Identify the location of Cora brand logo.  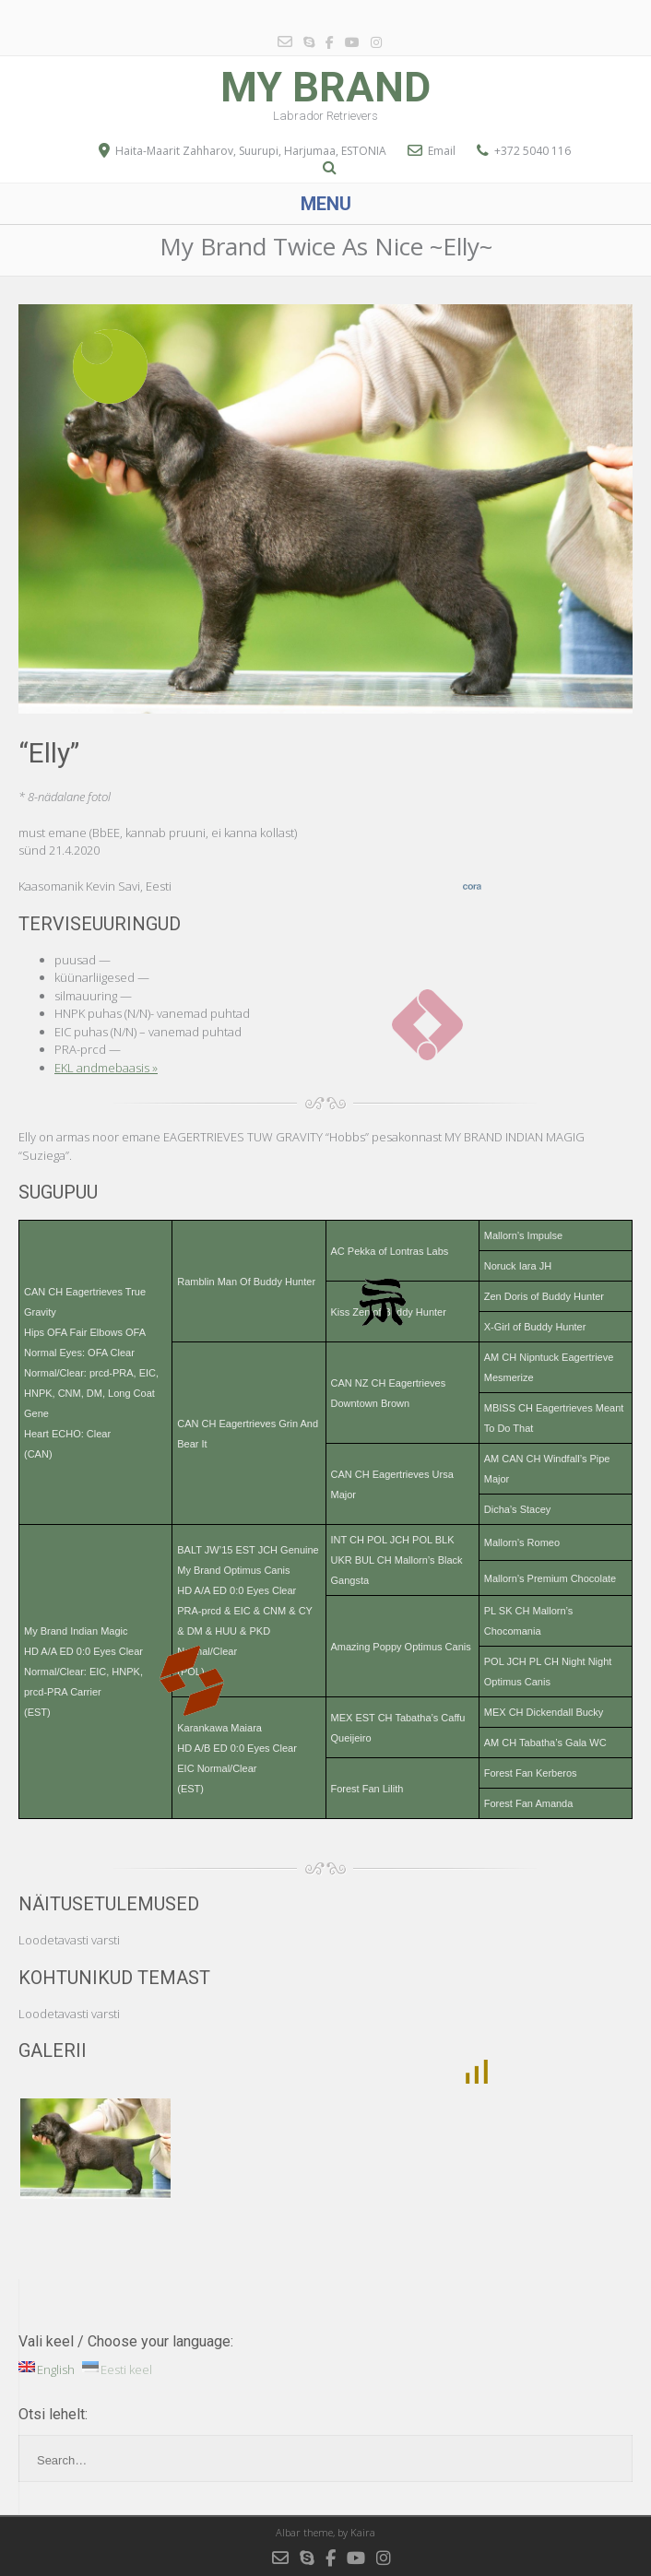
(472, 887).